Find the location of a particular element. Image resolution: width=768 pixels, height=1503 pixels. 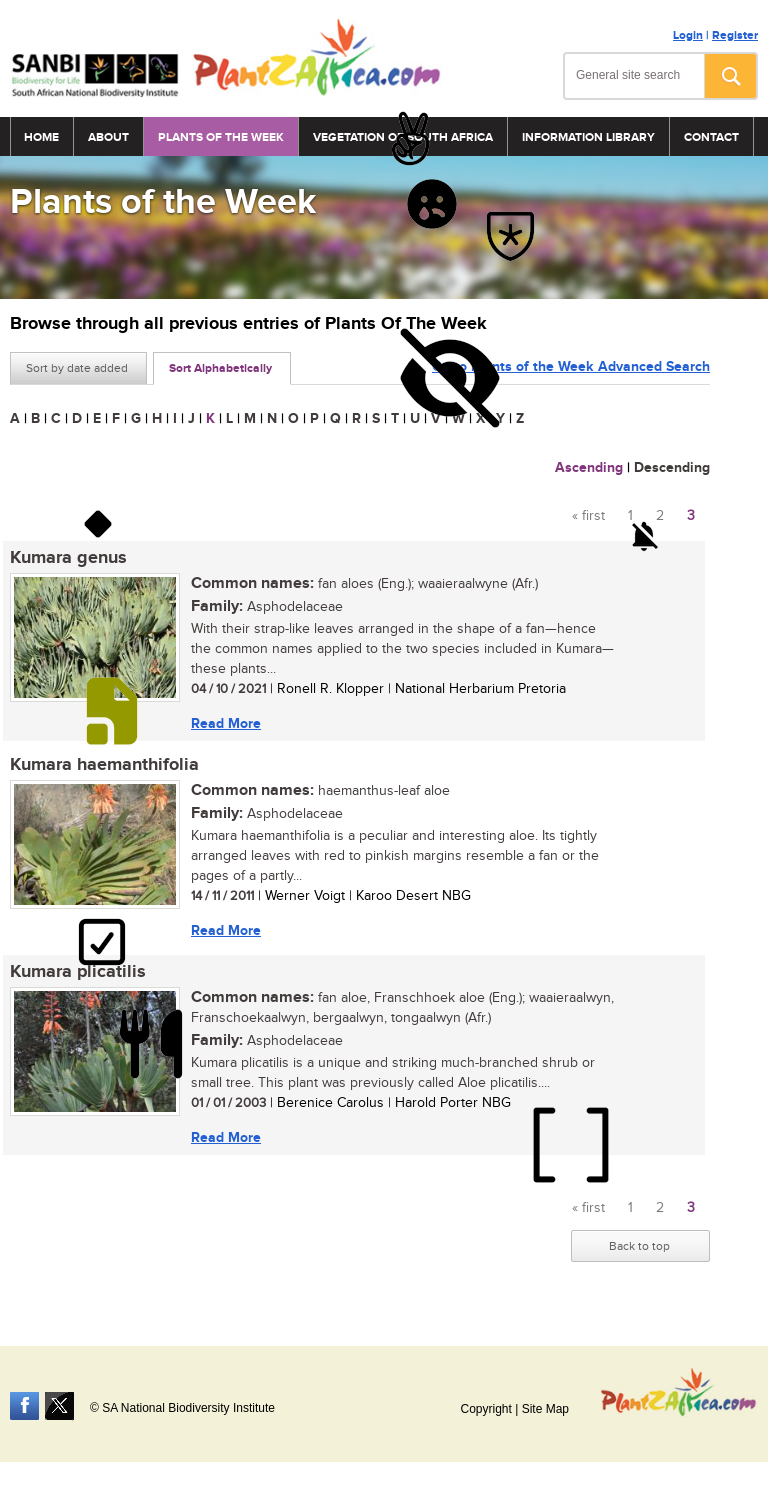

access food and dining options is located at coordinates (152, 1044).